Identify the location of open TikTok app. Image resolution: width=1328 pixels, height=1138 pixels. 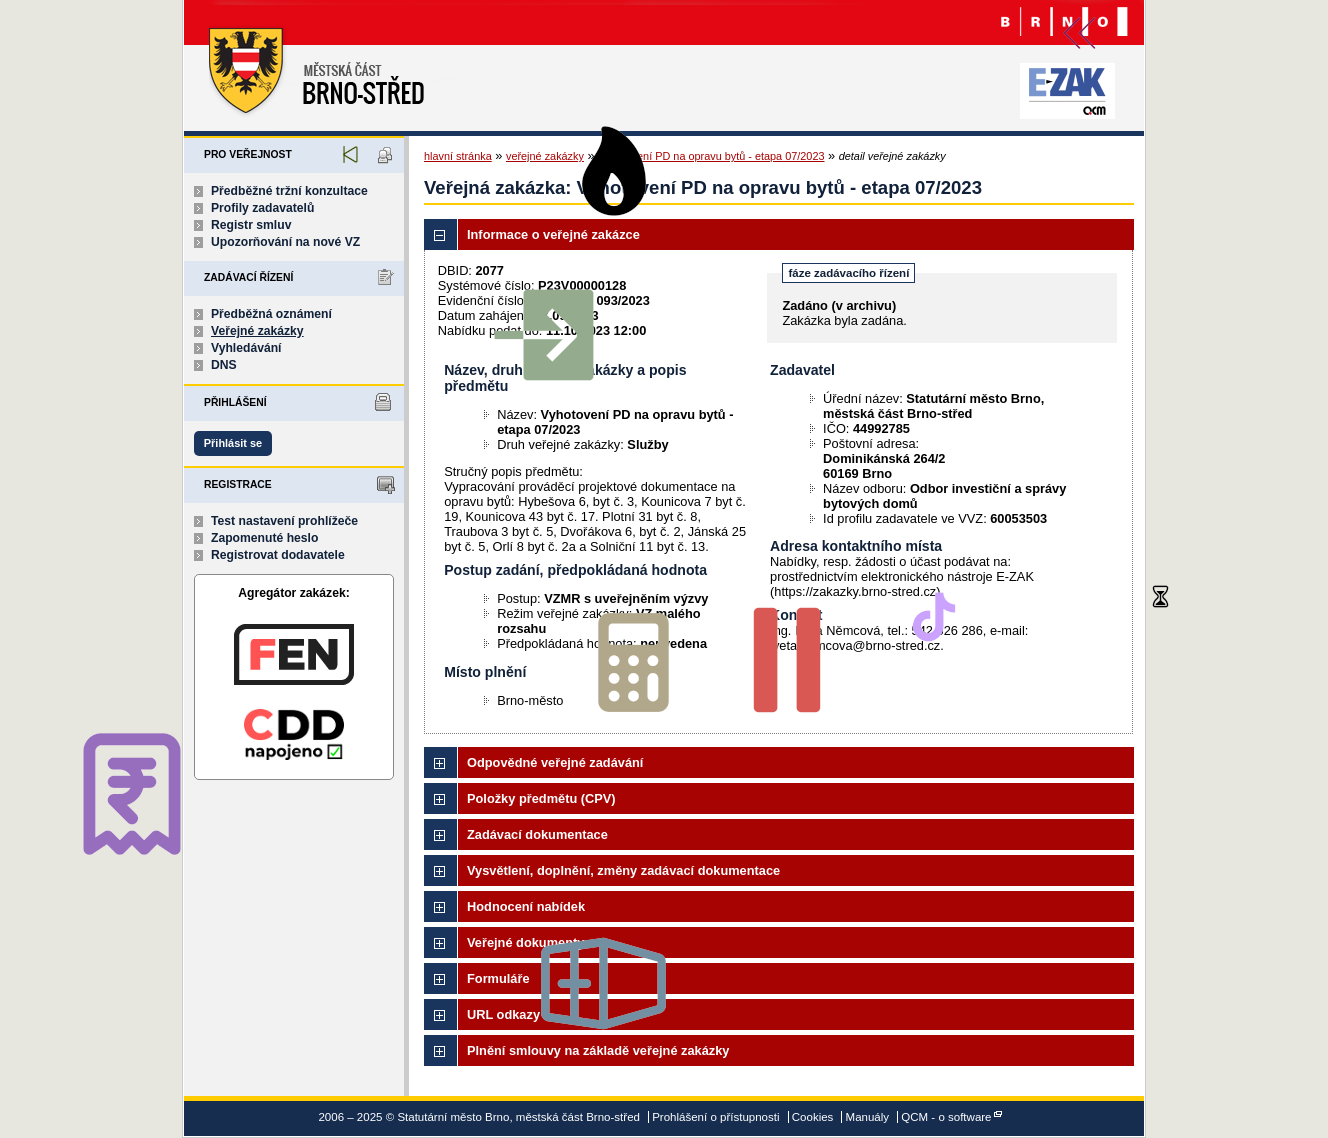
(934, 617).